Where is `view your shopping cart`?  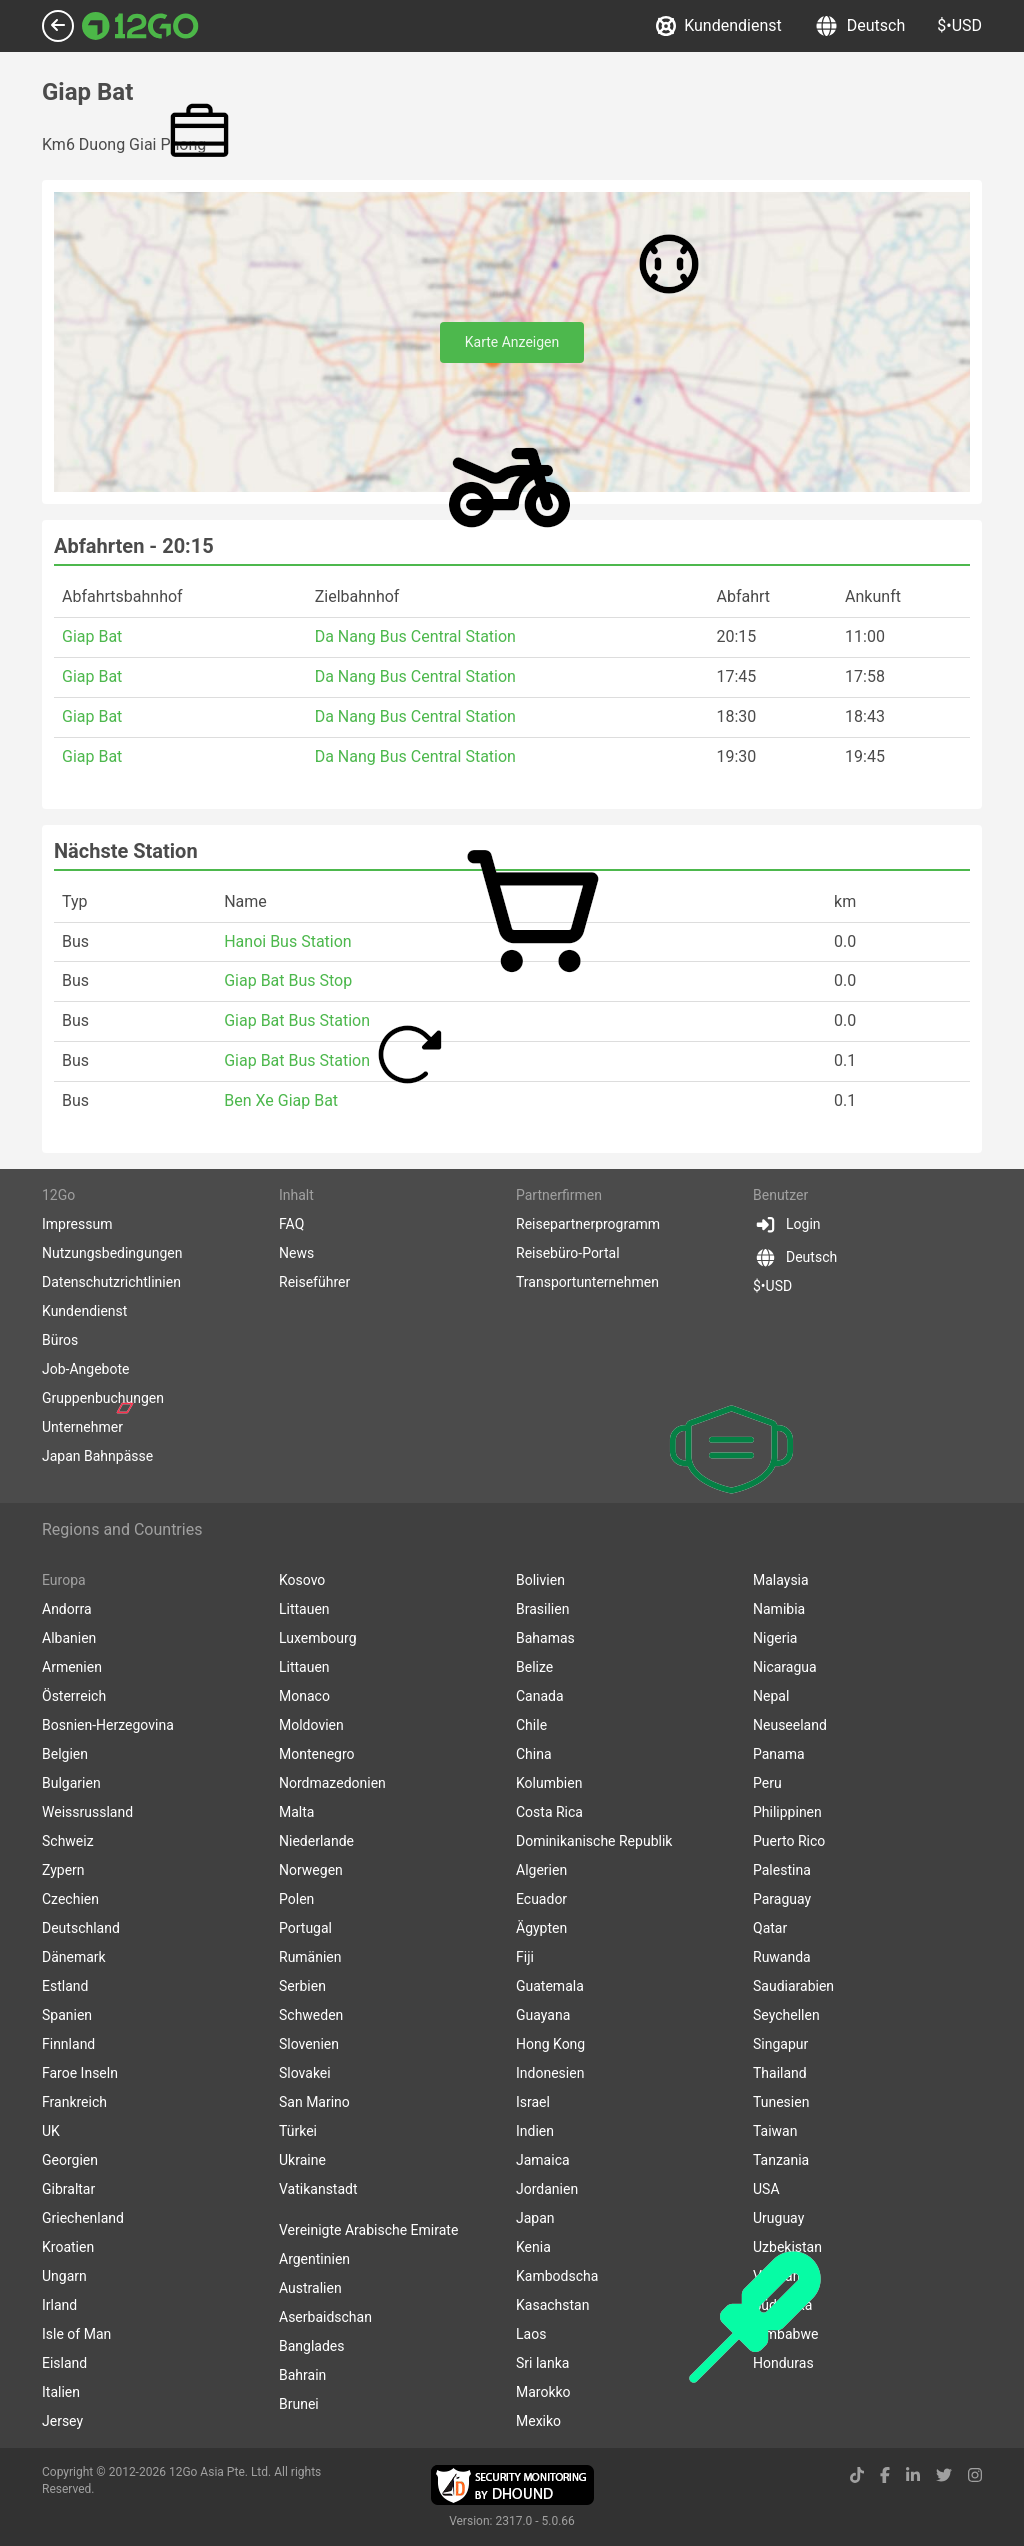 view your shopping cart is located at coordinates (534, 910).